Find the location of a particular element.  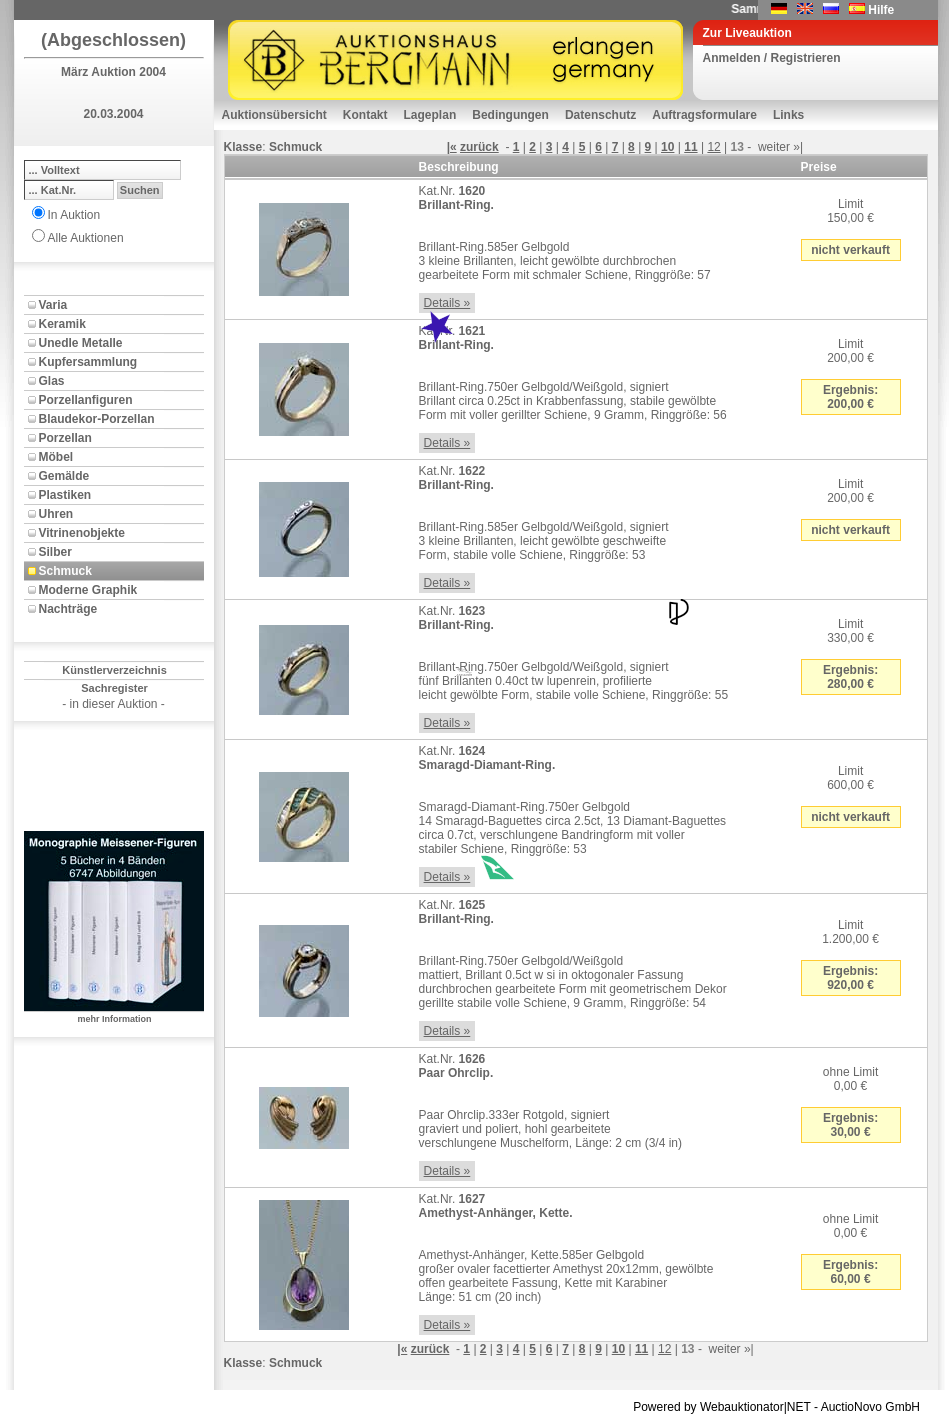

open the Qantas airline app is located at coordinates (497, 867).